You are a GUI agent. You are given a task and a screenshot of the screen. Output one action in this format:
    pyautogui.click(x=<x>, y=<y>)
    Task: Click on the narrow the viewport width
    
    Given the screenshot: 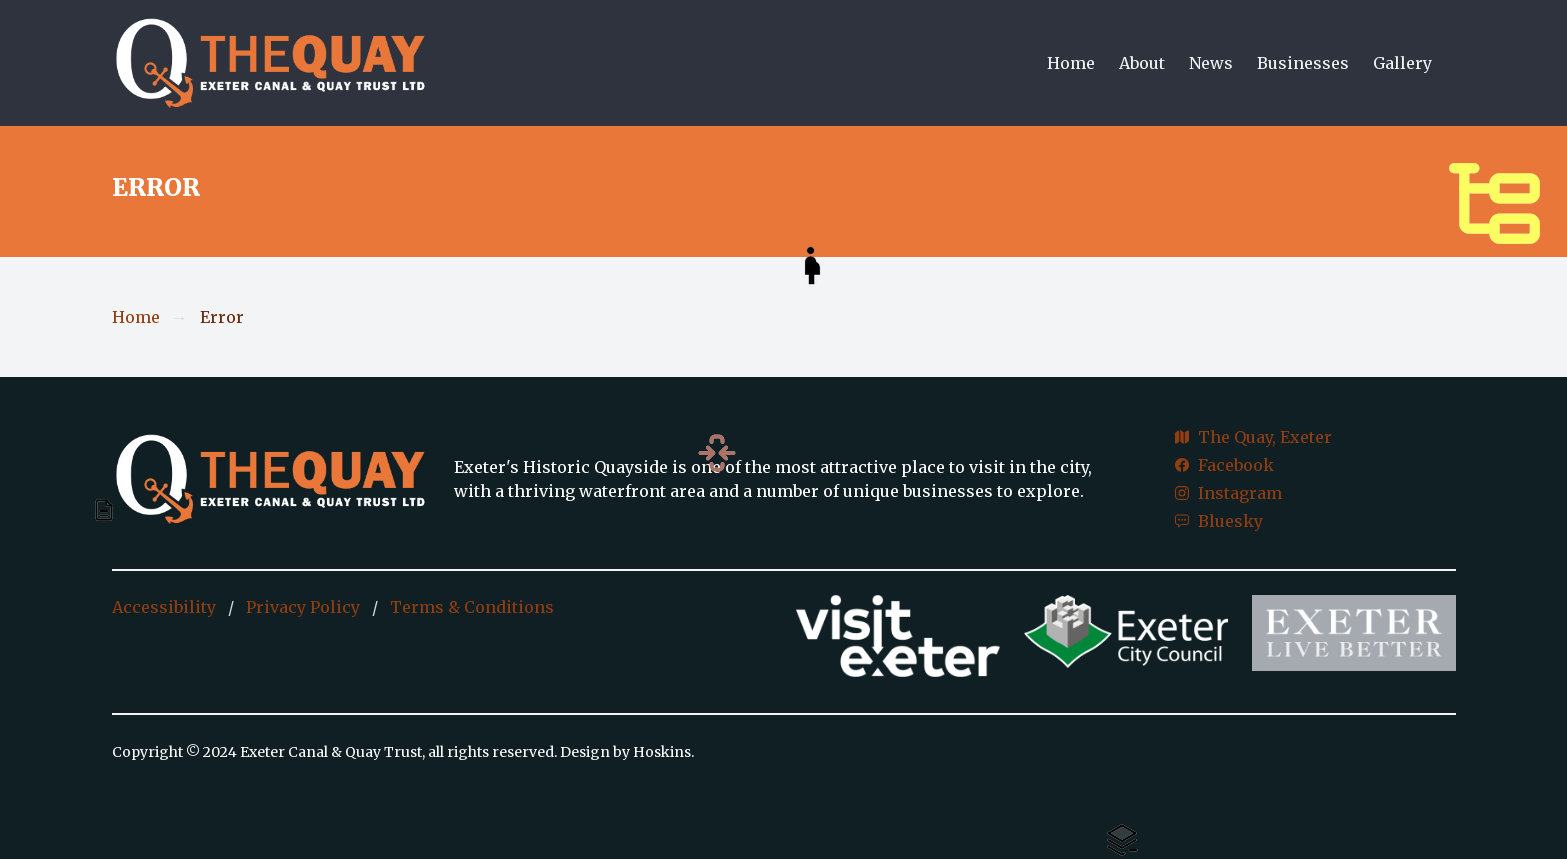 What is the action you would take?
    pyautogui.click(x=717, y=453)
    